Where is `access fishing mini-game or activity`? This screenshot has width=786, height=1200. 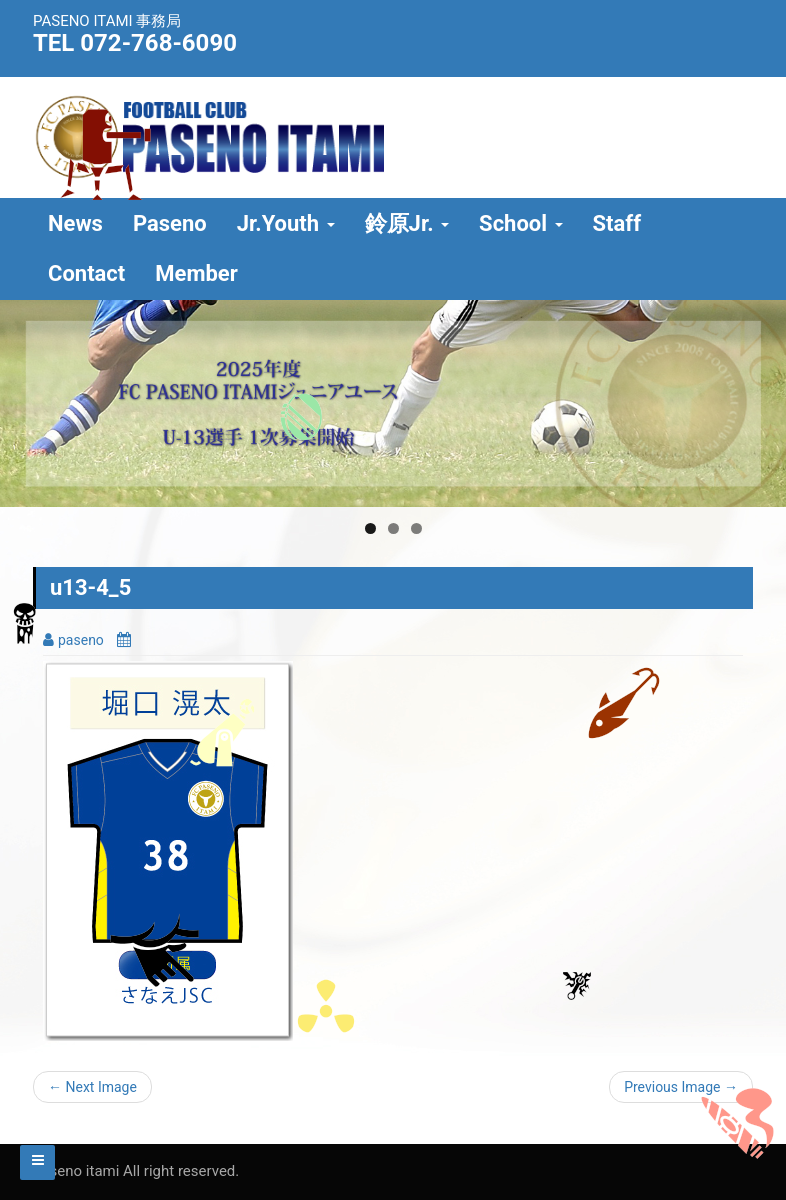 access fishing mini-game or activity is located at coordinates (624, 702).